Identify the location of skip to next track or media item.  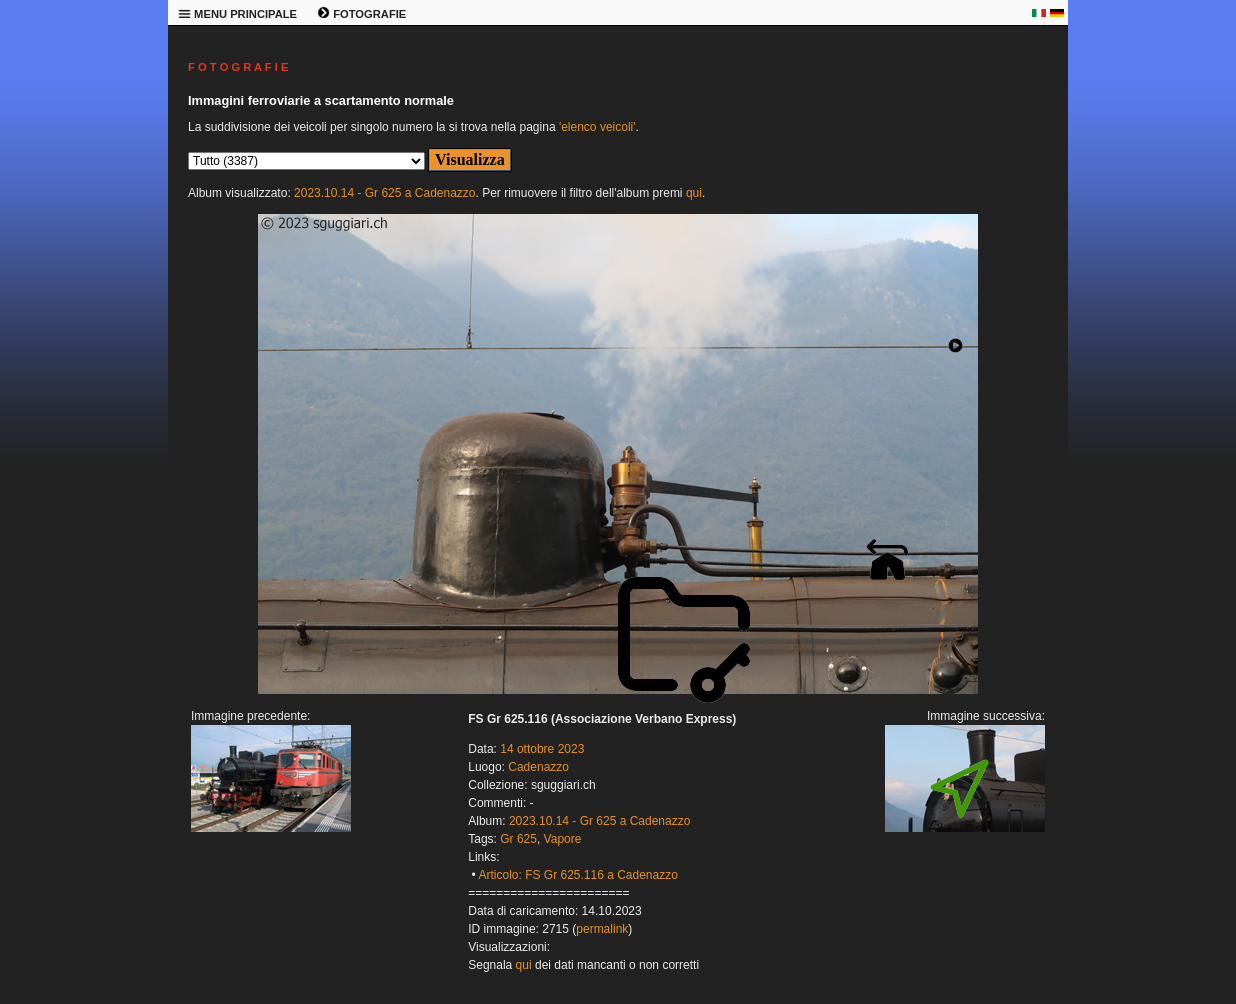
(955, 345).